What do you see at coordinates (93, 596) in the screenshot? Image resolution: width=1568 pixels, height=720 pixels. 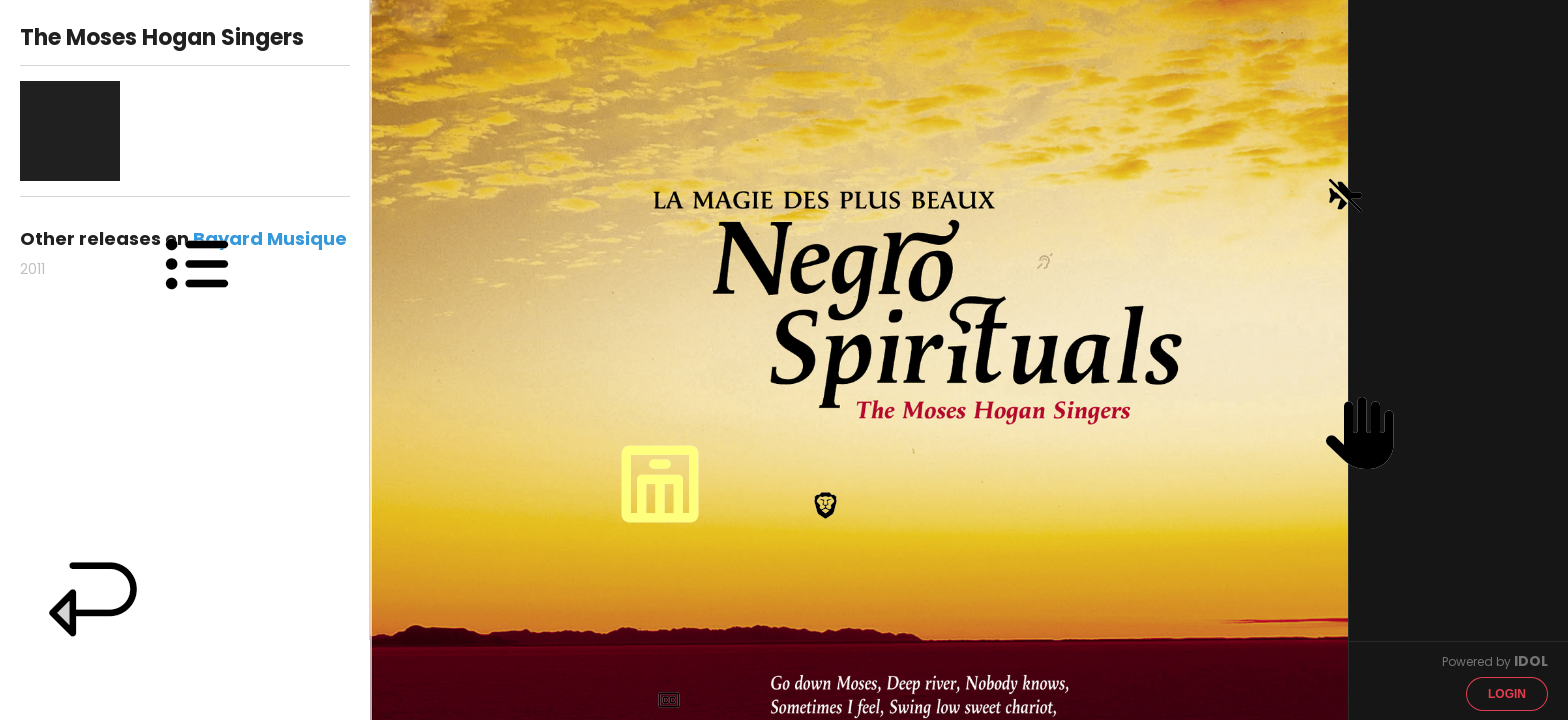 I see `undo last action` at bounding box center [93, 596].